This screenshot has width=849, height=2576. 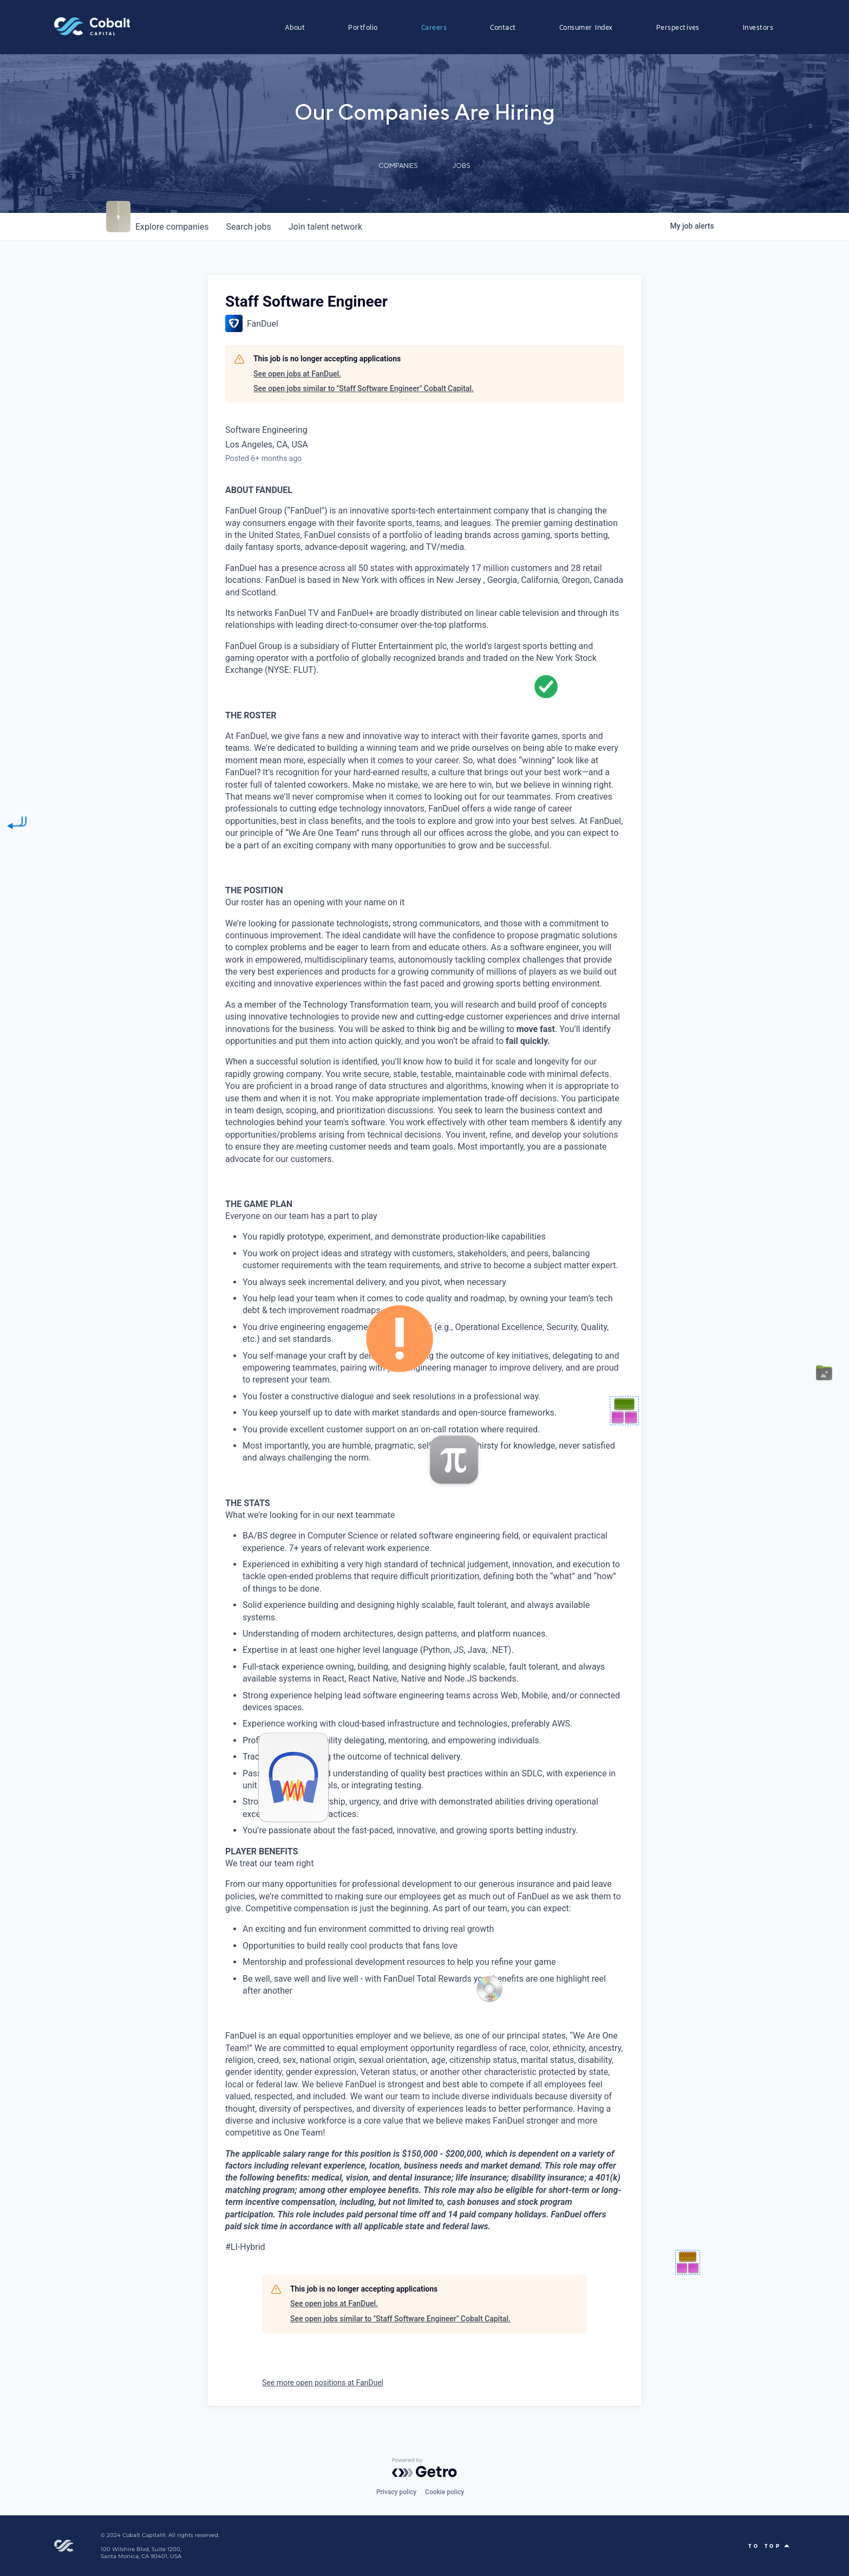 What do you see at coordinates (454, 1459) in the screenshot?
I see `open mathematics or calculator application` at bounding box center [454, 1459].